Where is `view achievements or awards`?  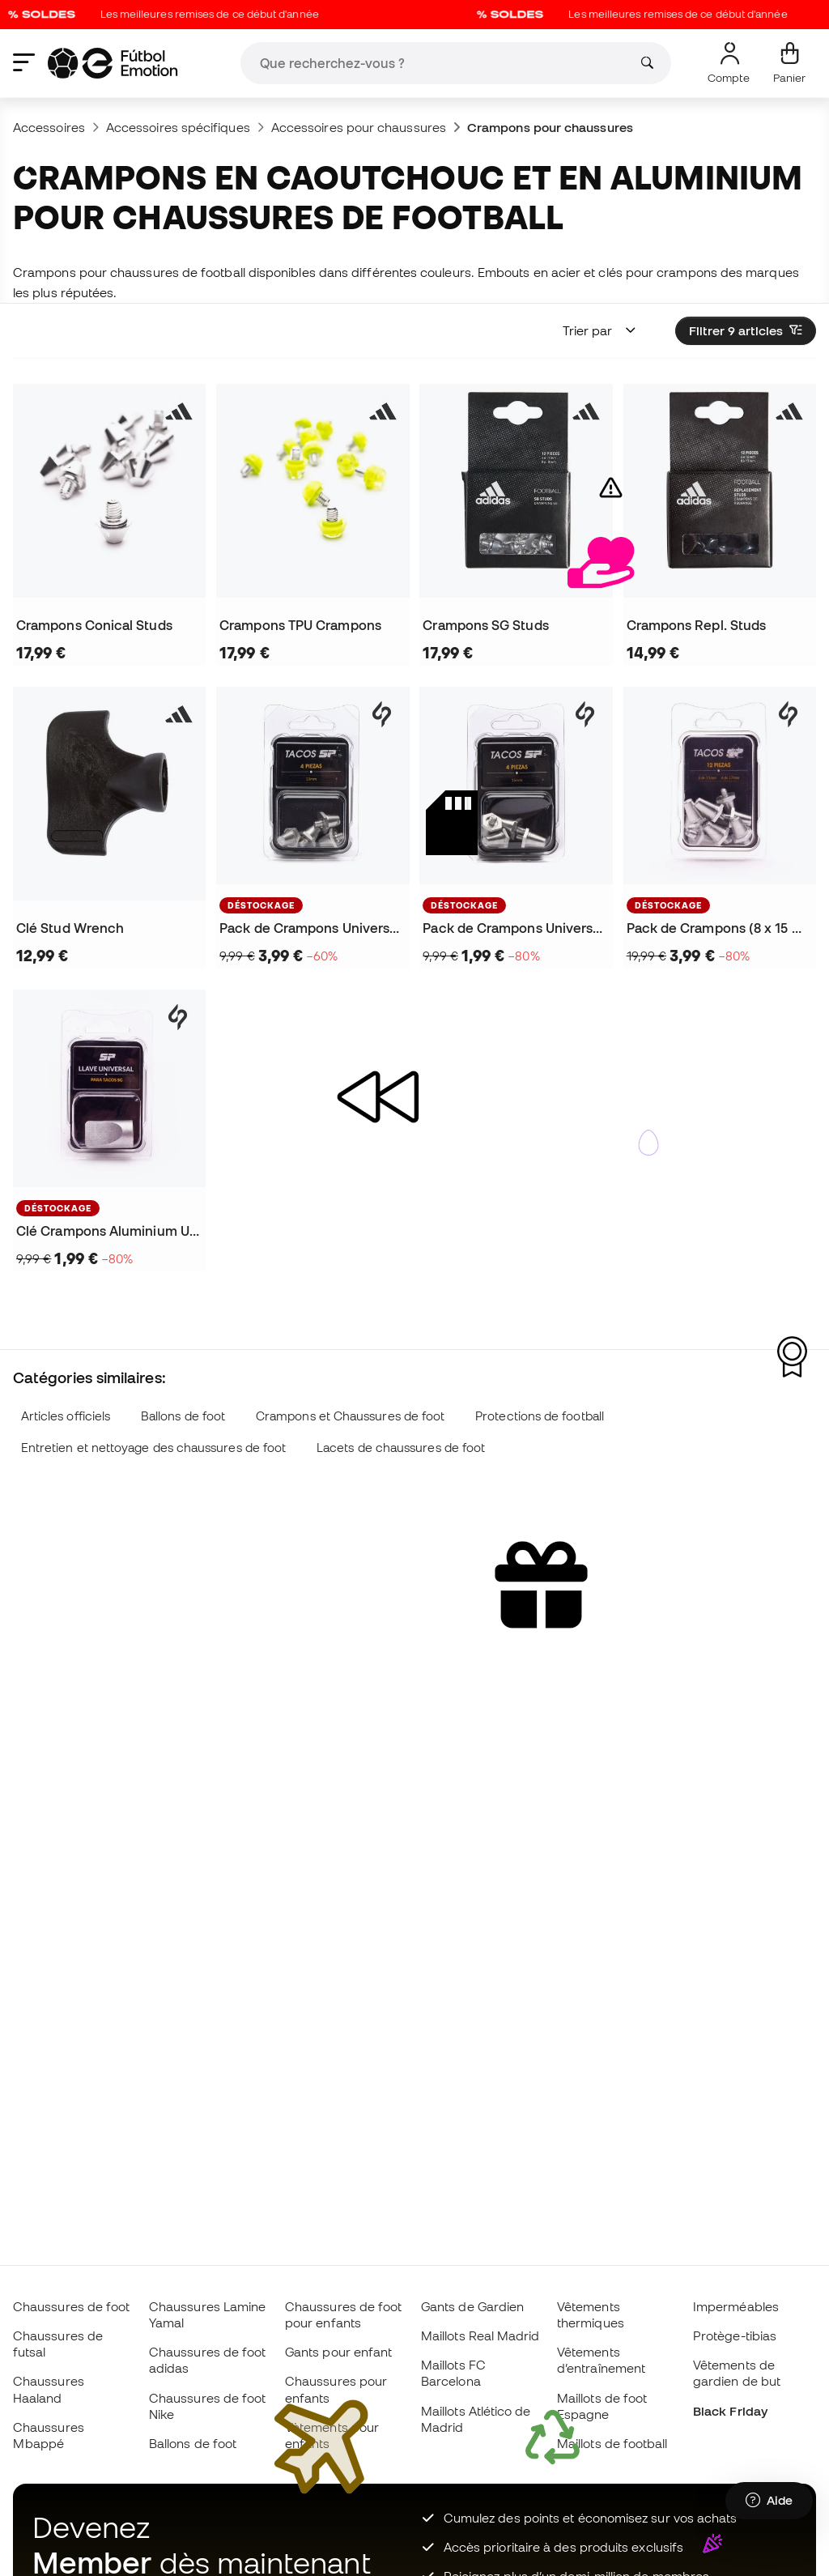
view achievements or awards is located at coordinates (792, 1356).